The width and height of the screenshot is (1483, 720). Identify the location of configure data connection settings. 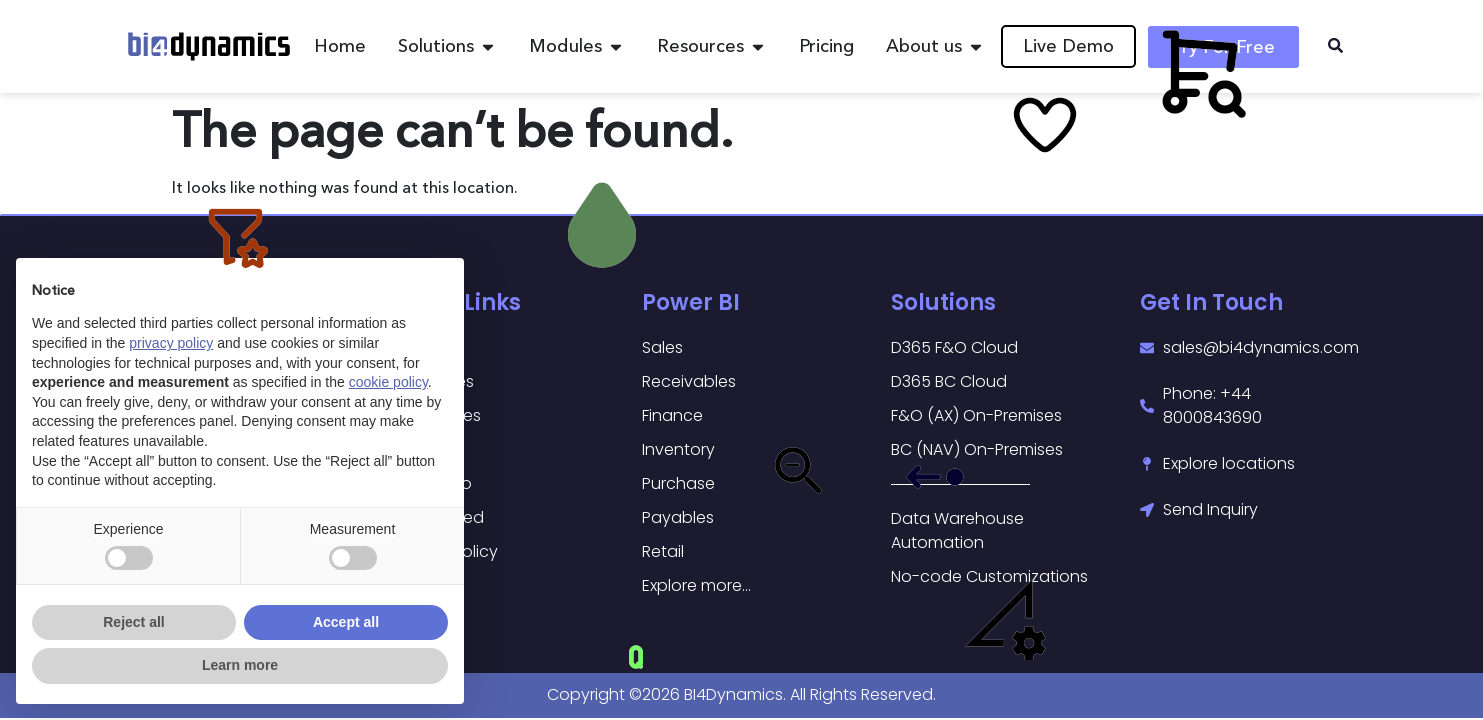
(1005, 619).